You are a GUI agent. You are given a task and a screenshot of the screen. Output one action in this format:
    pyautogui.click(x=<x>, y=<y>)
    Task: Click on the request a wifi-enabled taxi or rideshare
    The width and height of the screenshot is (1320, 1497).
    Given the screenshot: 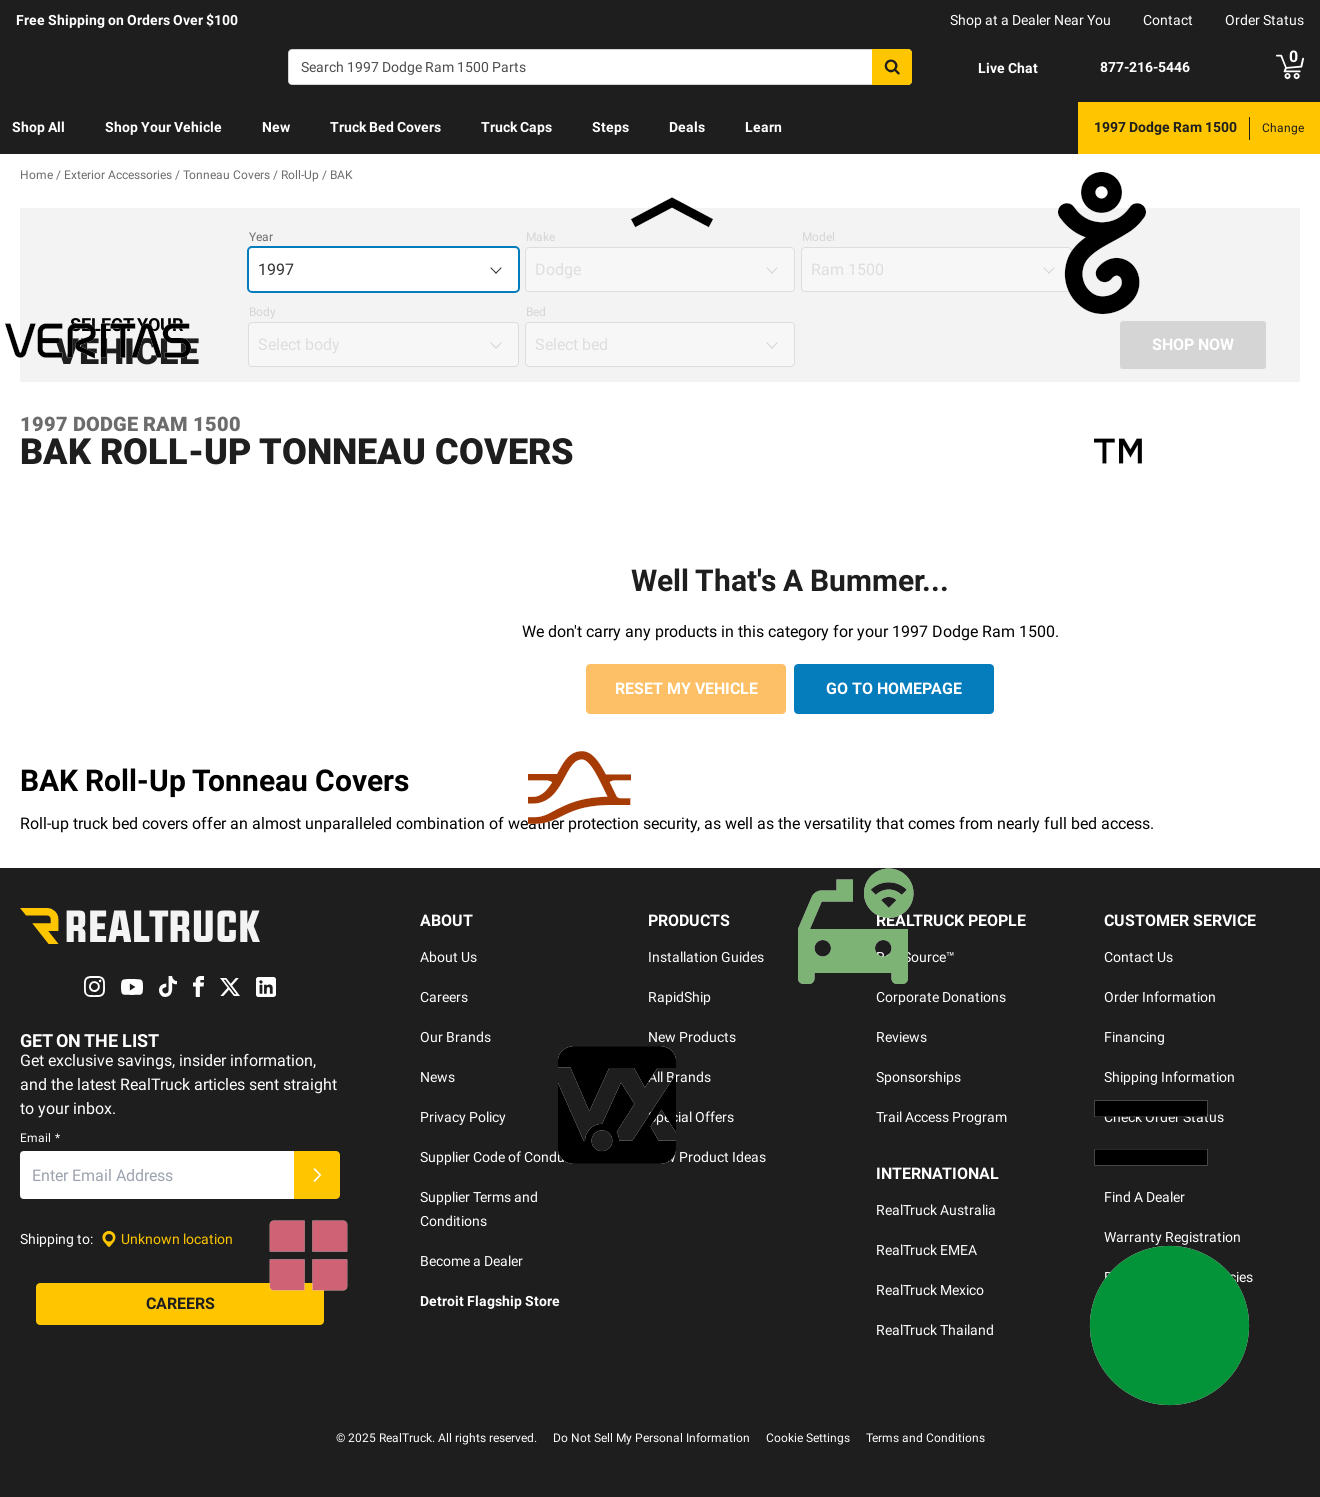 What is the action you would take?
    pyautogui.click(x=853, y=929)
    